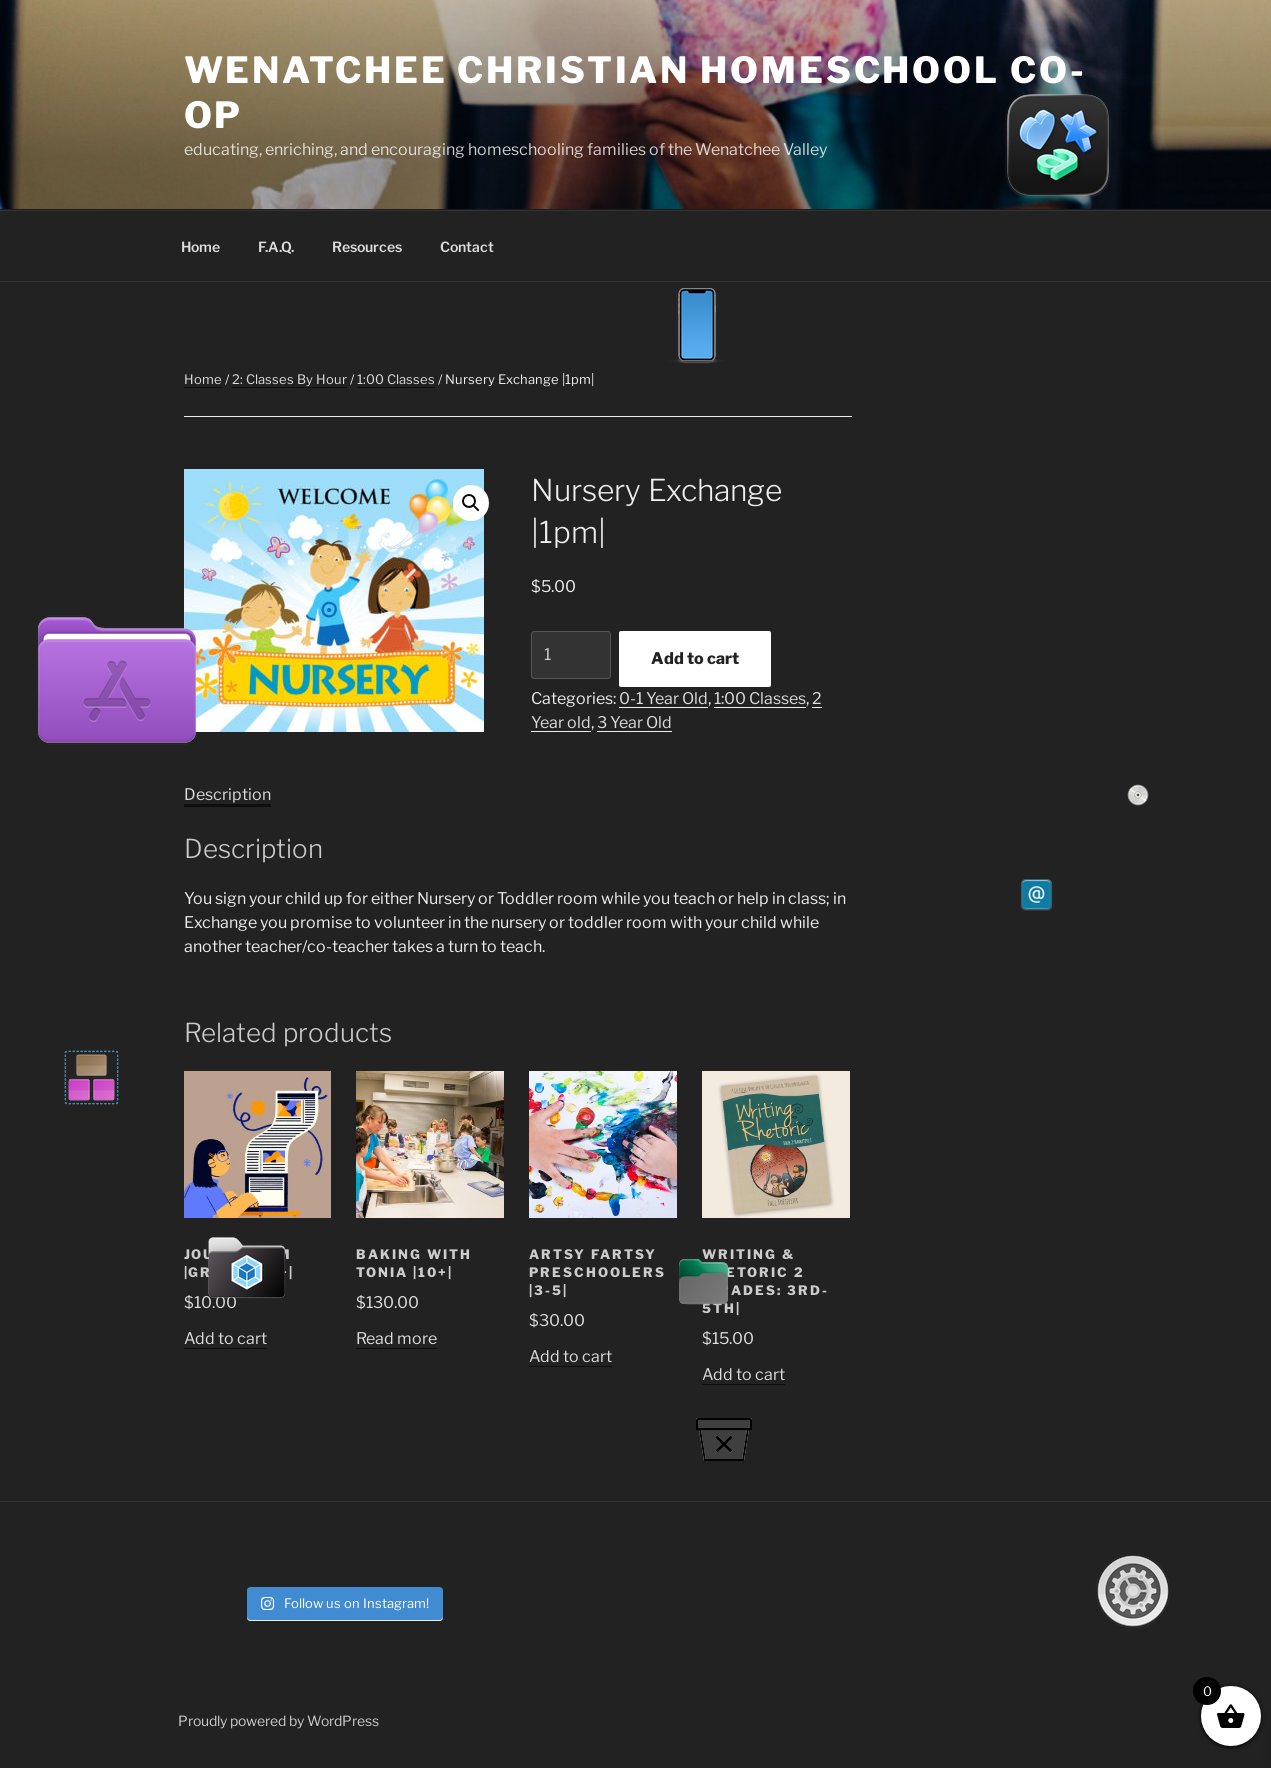  Describe the element at coordinates (1133, 1591) in the screenshot. I see `access settings or properties` at that location.